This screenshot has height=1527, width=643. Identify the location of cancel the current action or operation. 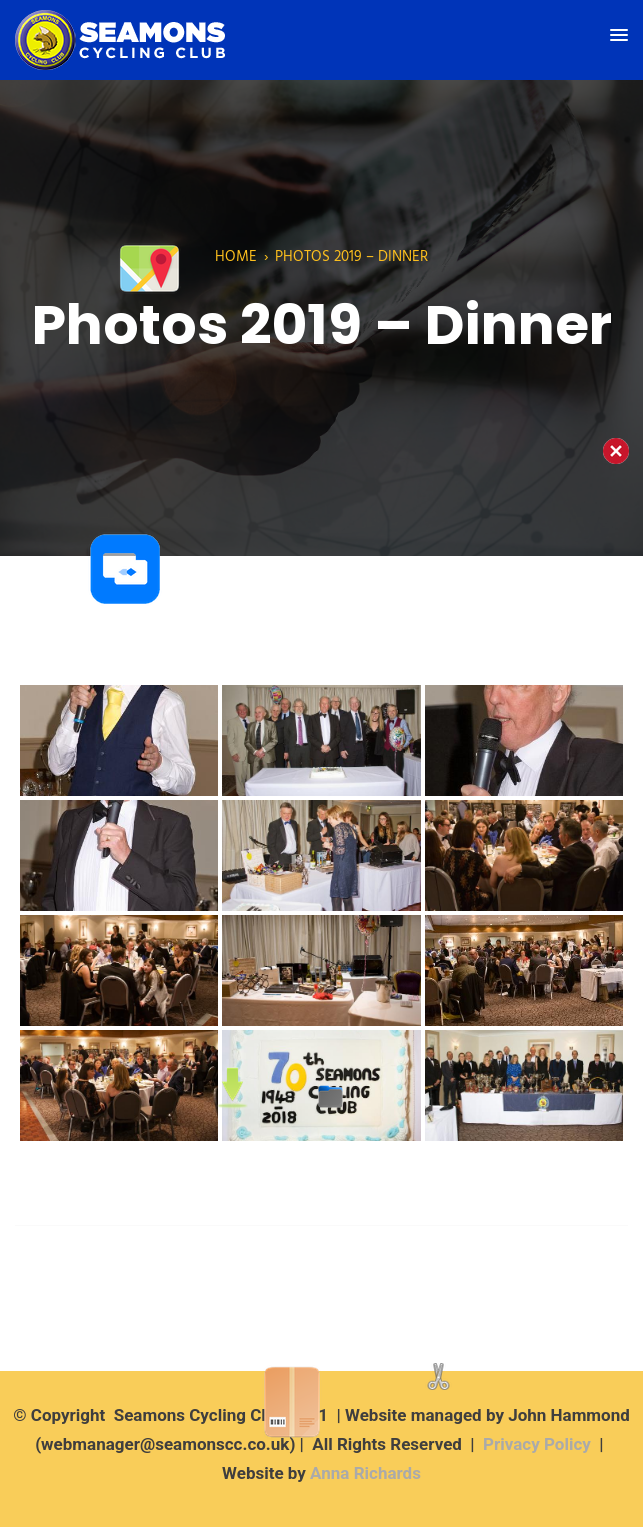
(616, 451).